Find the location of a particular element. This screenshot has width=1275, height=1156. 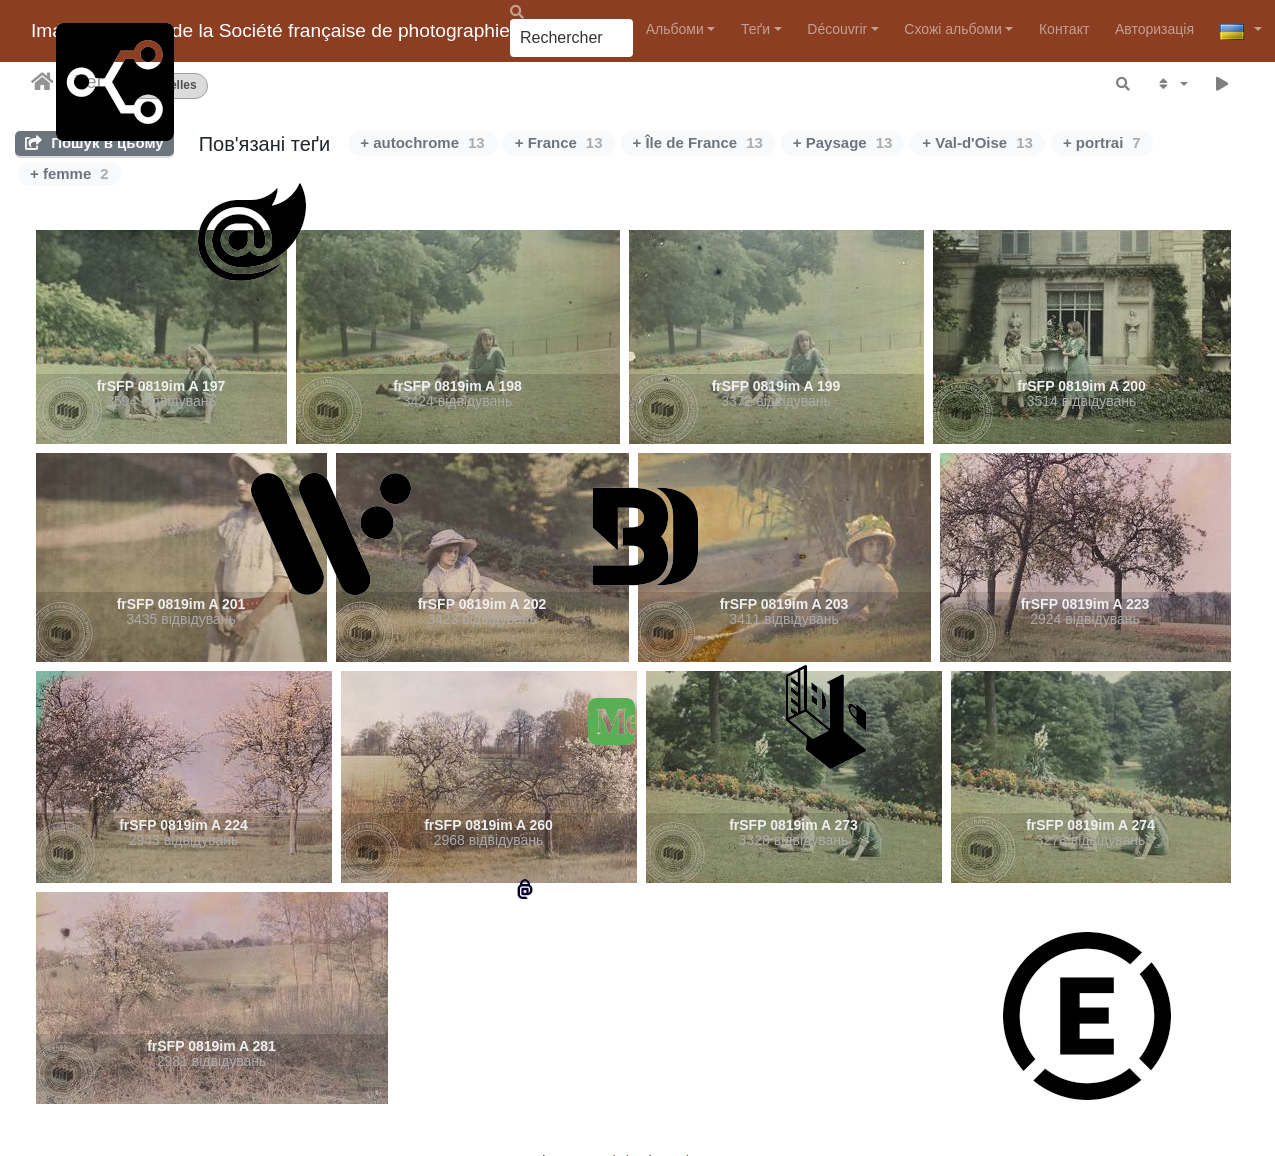

open BetterDiscord settings is located at coordinates (645, 536).